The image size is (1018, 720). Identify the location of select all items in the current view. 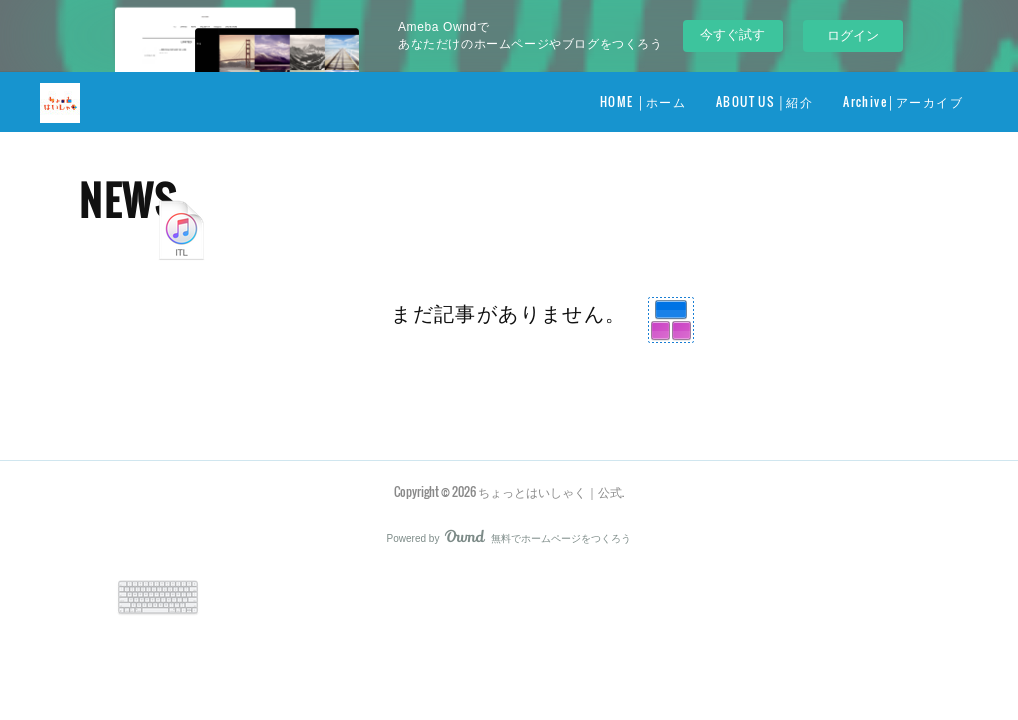
(671, 320).